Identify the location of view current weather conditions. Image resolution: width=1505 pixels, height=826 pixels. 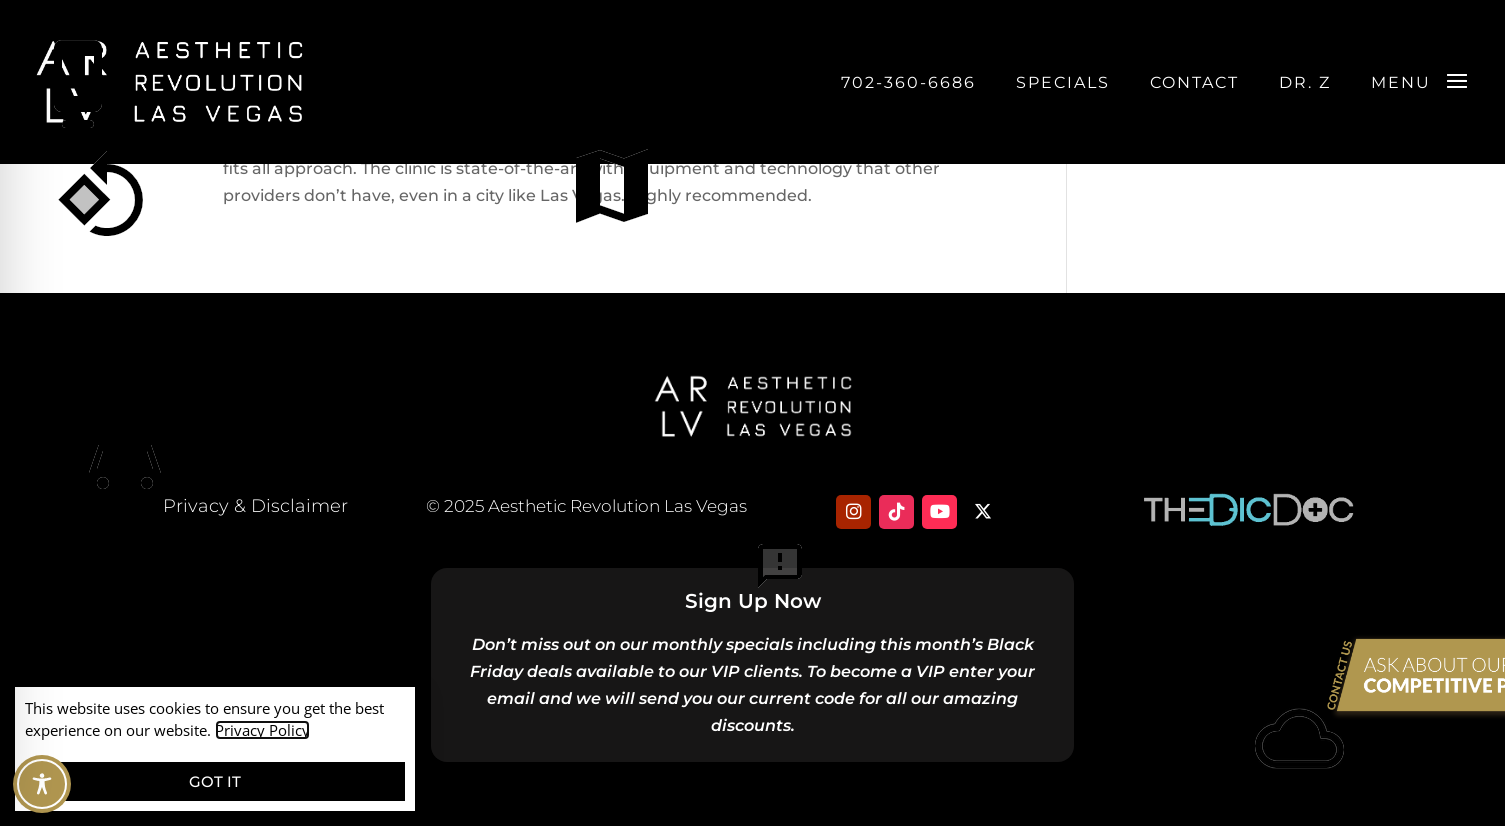
(1299, 738).